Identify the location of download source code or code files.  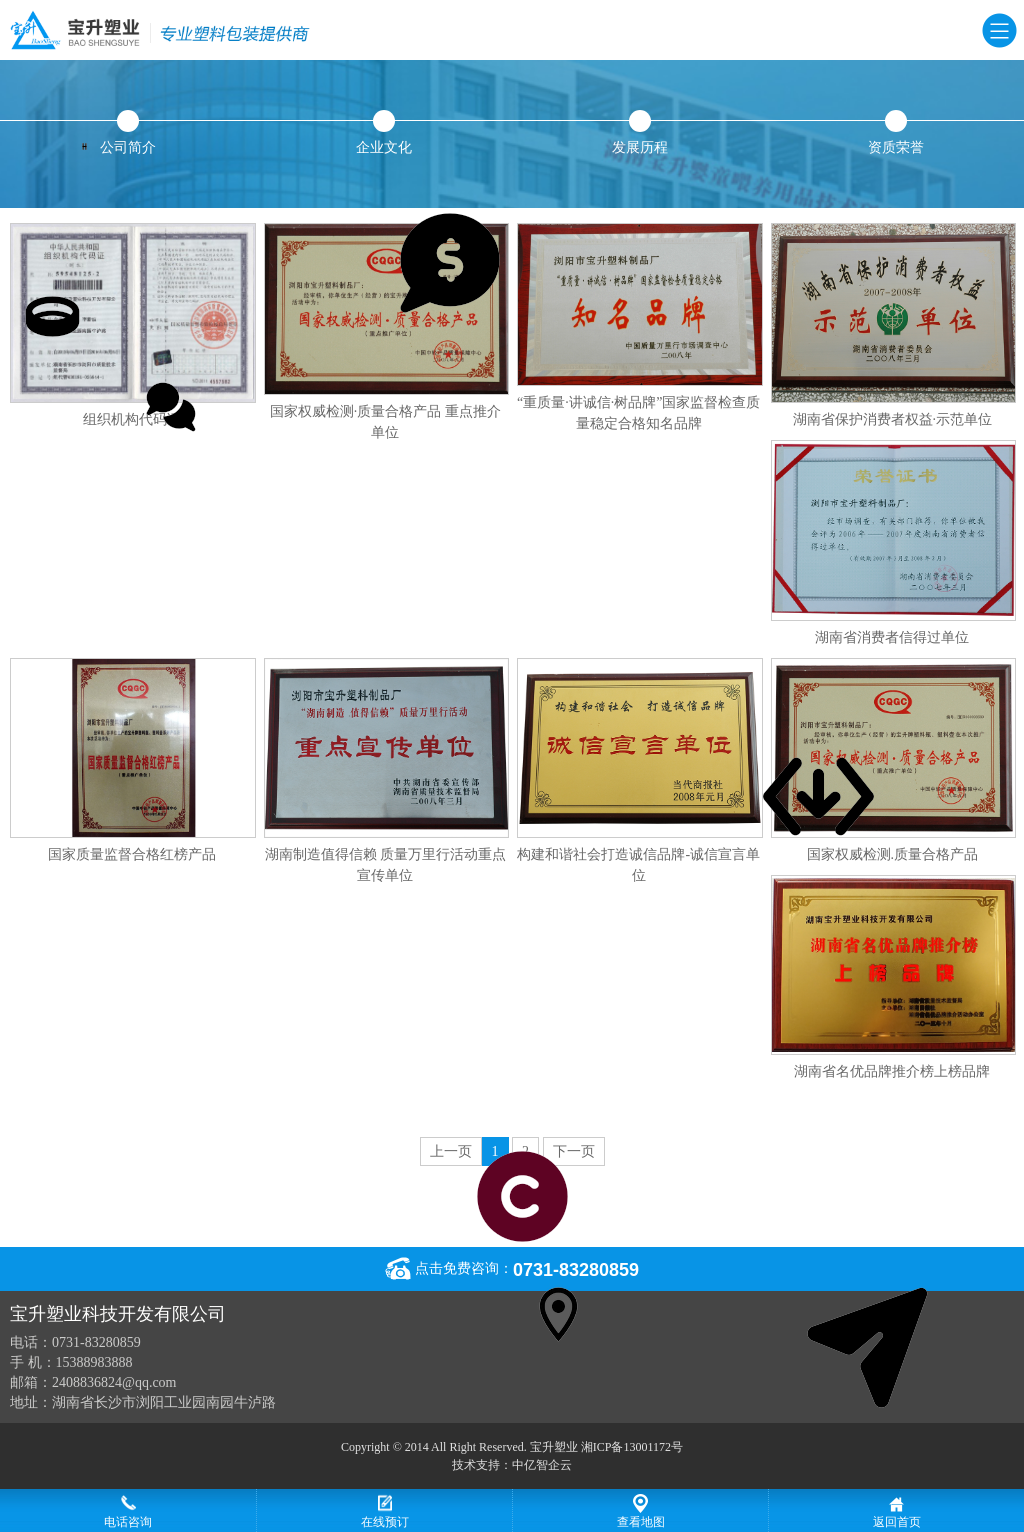
(818, 796).